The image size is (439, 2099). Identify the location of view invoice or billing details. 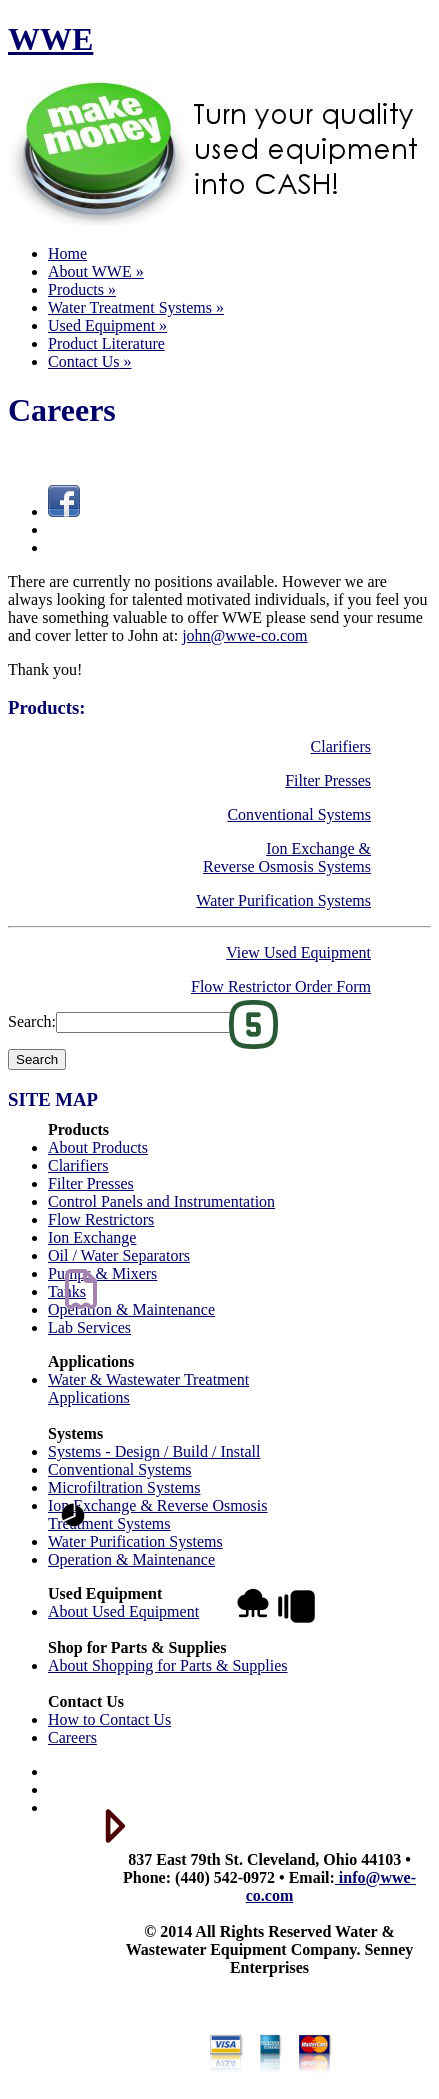
(81, 1289).